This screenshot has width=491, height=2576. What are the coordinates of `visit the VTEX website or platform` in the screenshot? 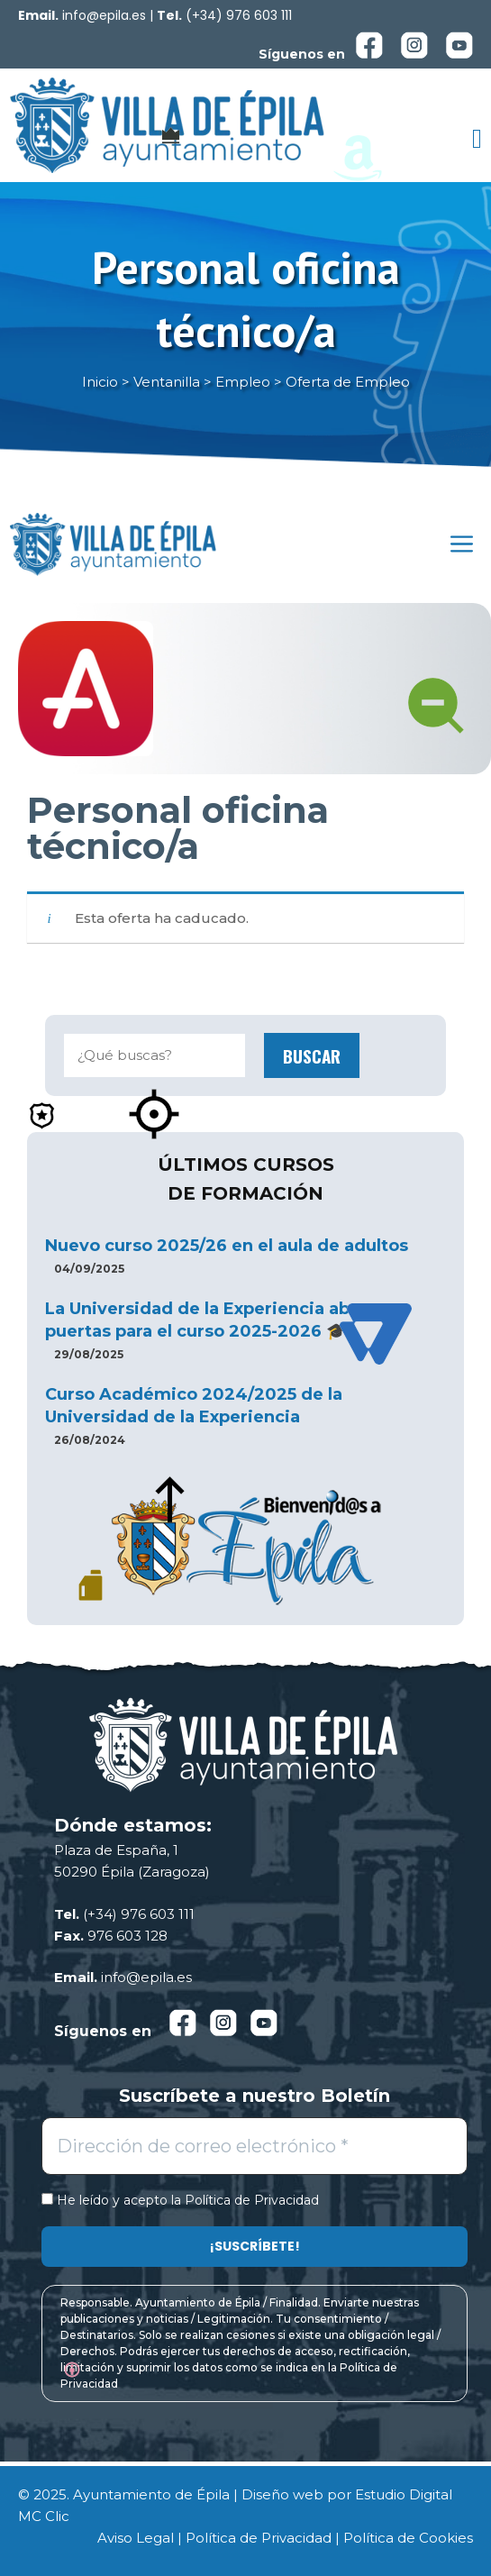 It's located at (376, 1334).